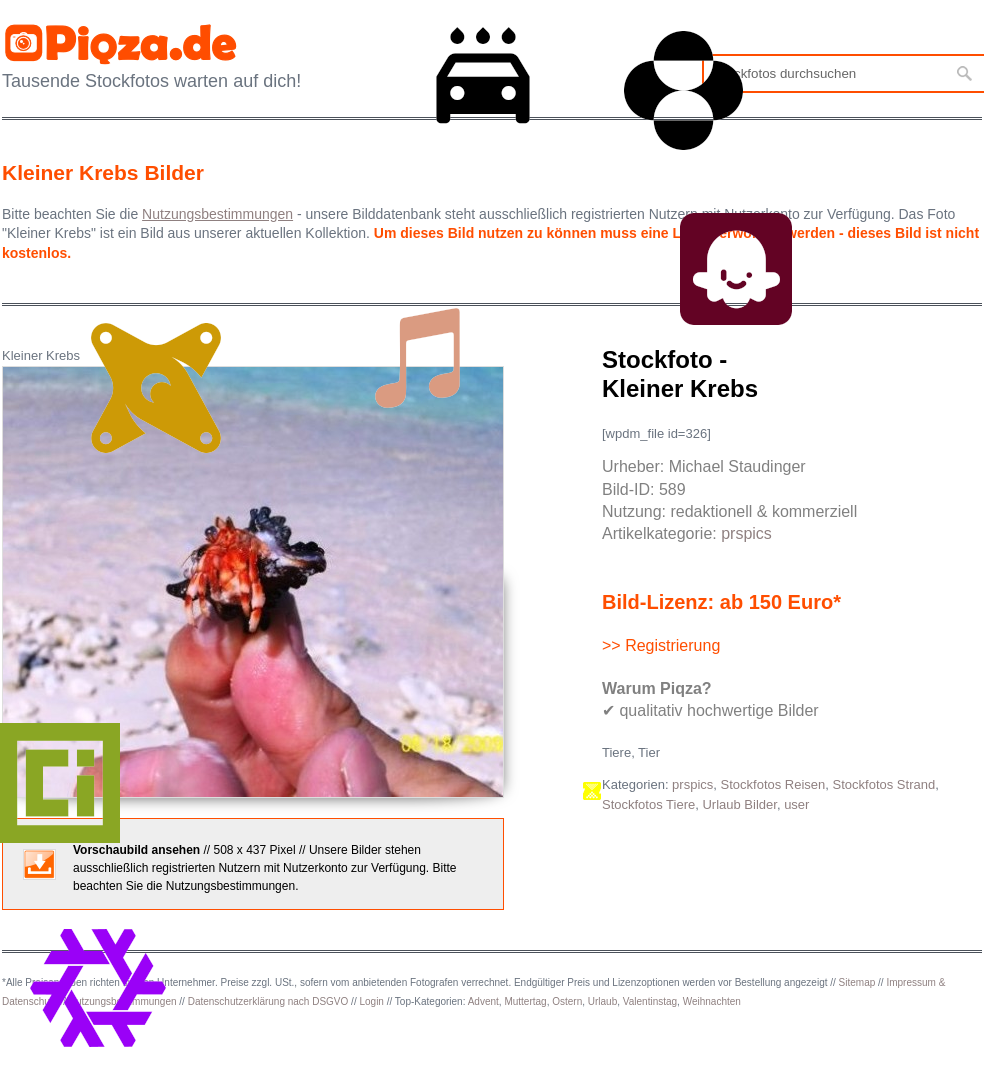  I want to click on openzfs file system branding logo, so click(592, 791).